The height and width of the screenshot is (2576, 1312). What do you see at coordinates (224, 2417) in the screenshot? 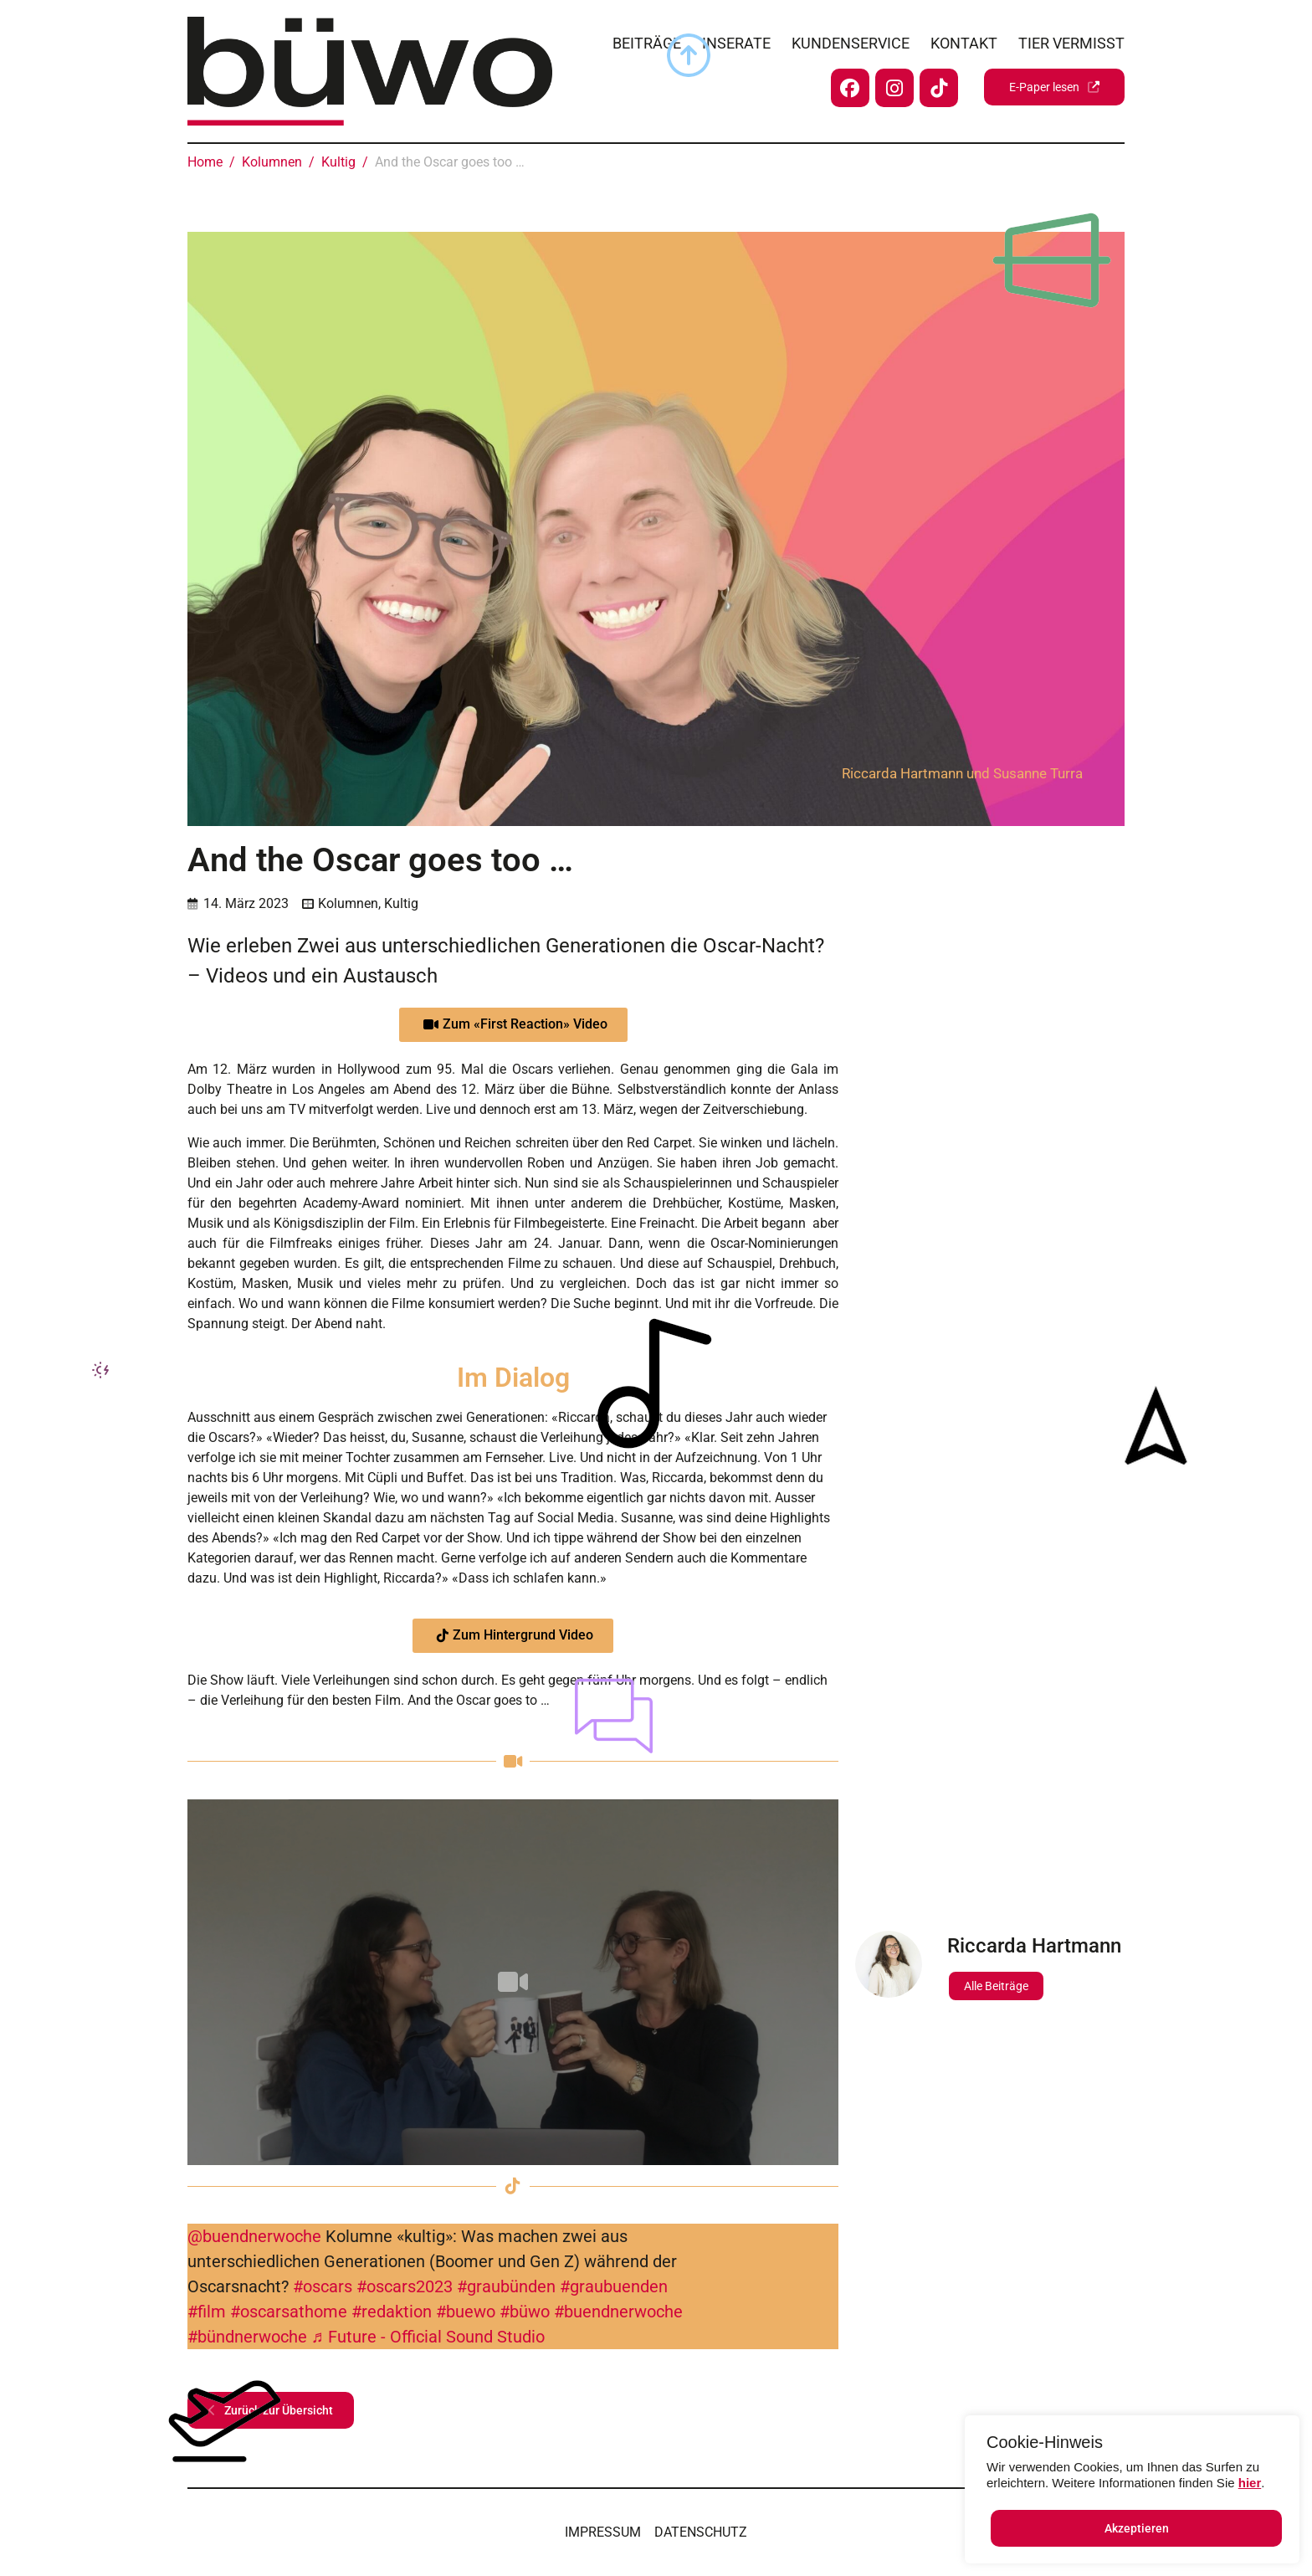
I see `flight departure status` at bounding box center [224, 2417].